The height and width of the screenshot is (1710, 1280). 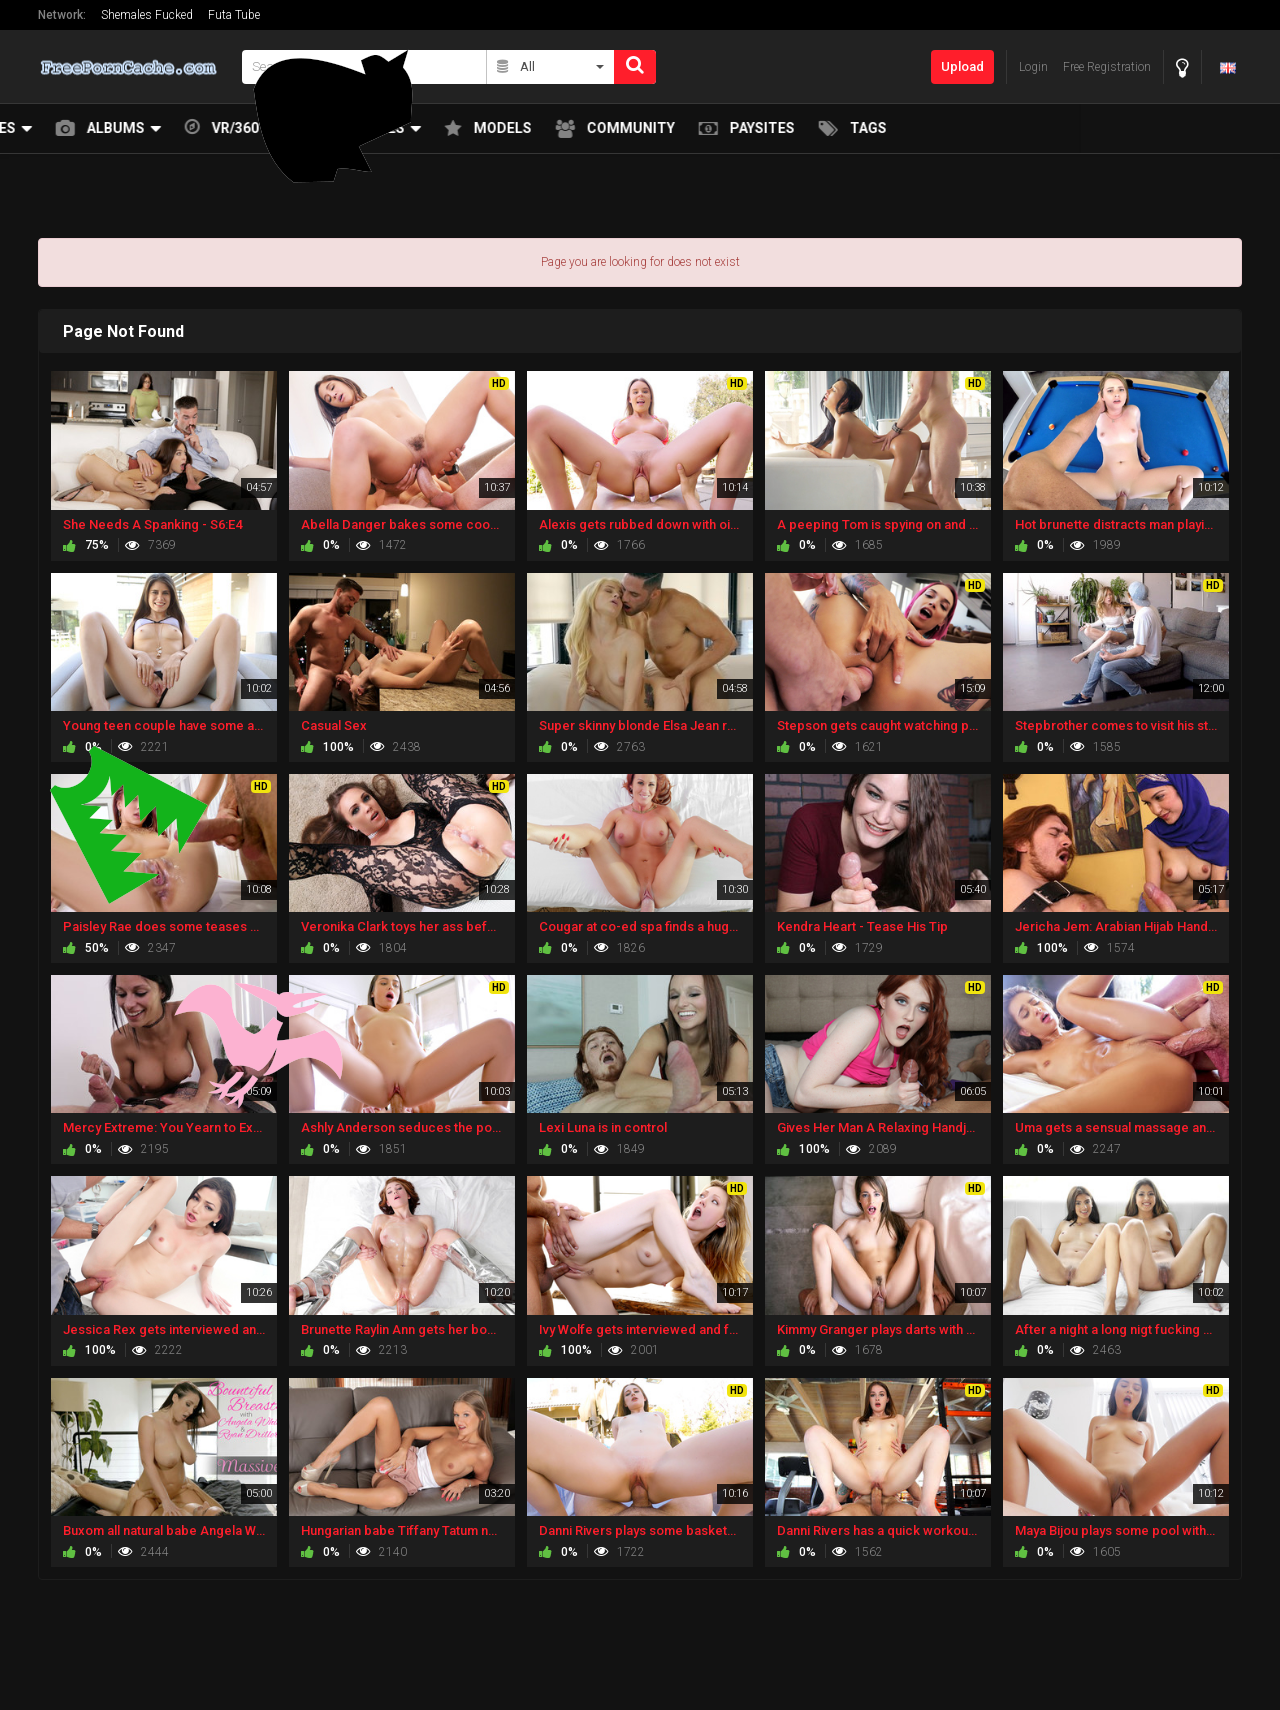 I want to click on select cambodia as your country or region, so click(x=333, y=116).